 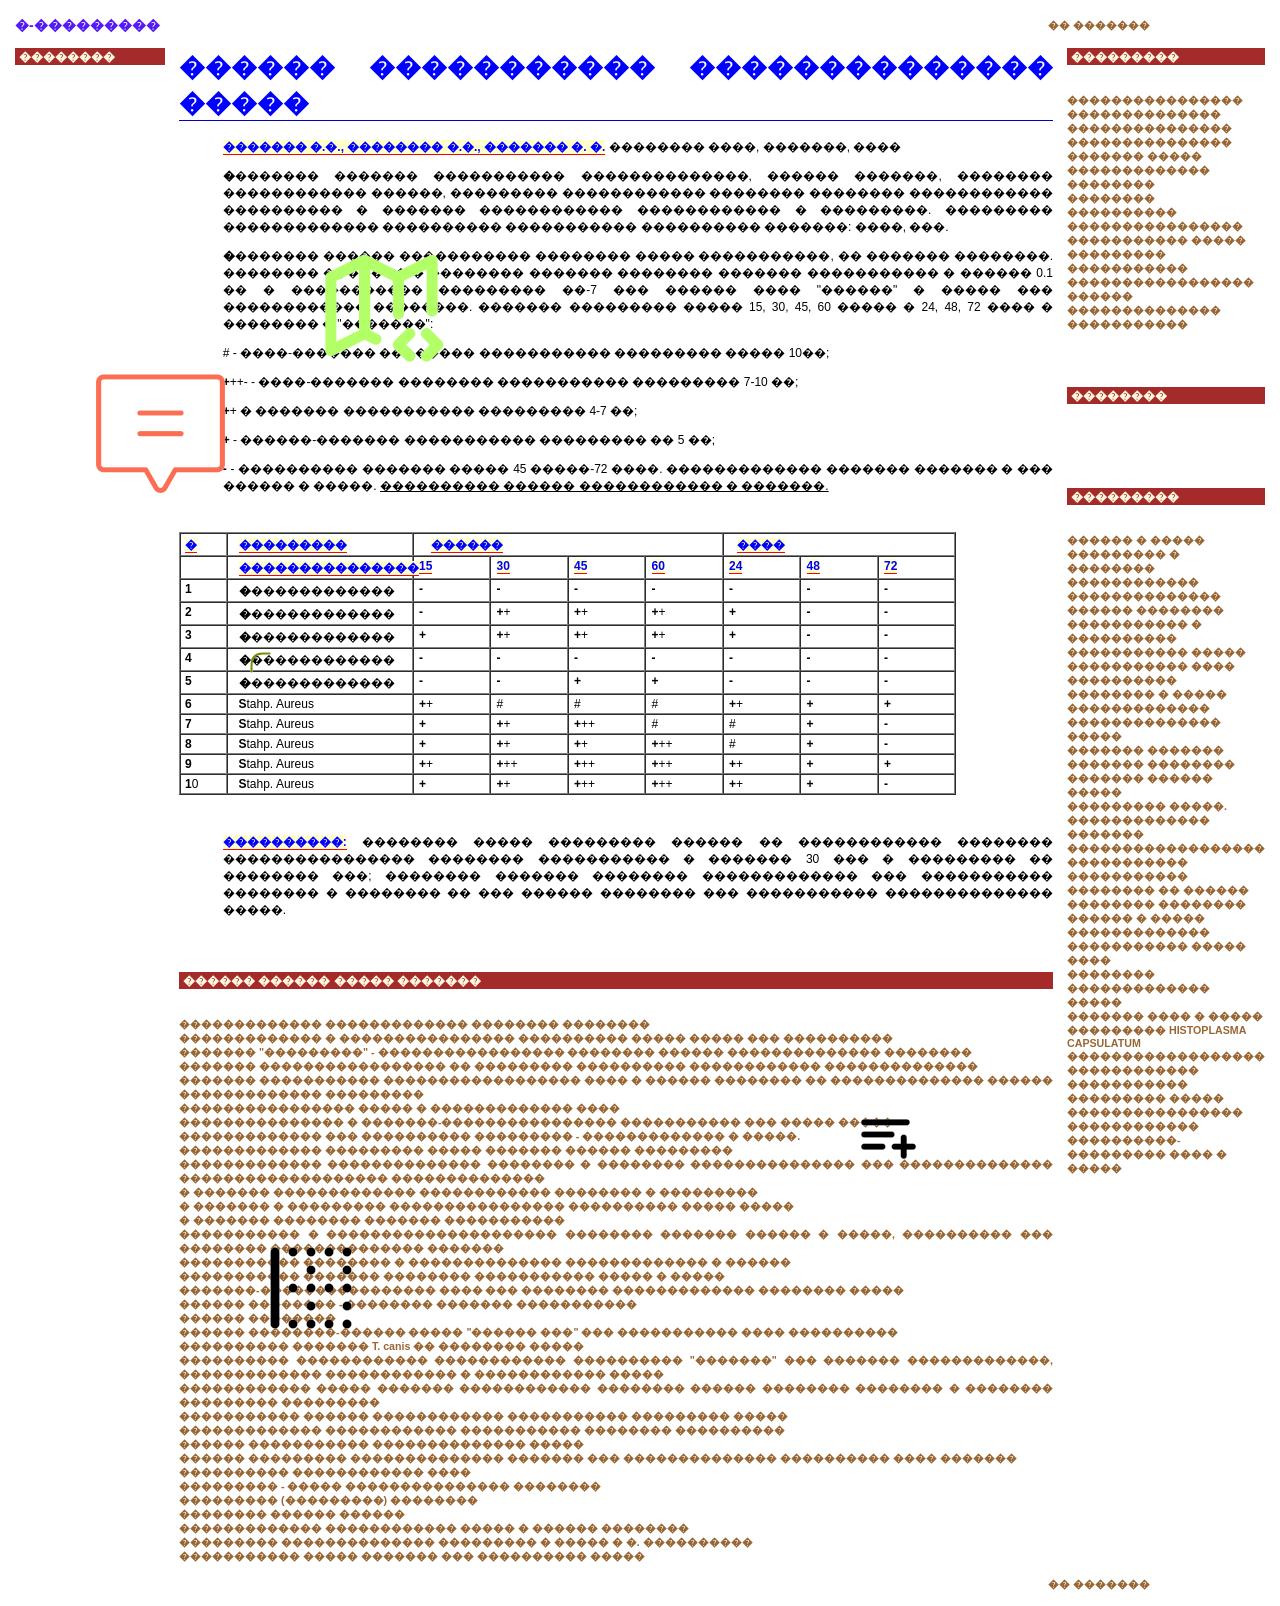 I want to click on open chat or messaging, so click(x=160, y=428).